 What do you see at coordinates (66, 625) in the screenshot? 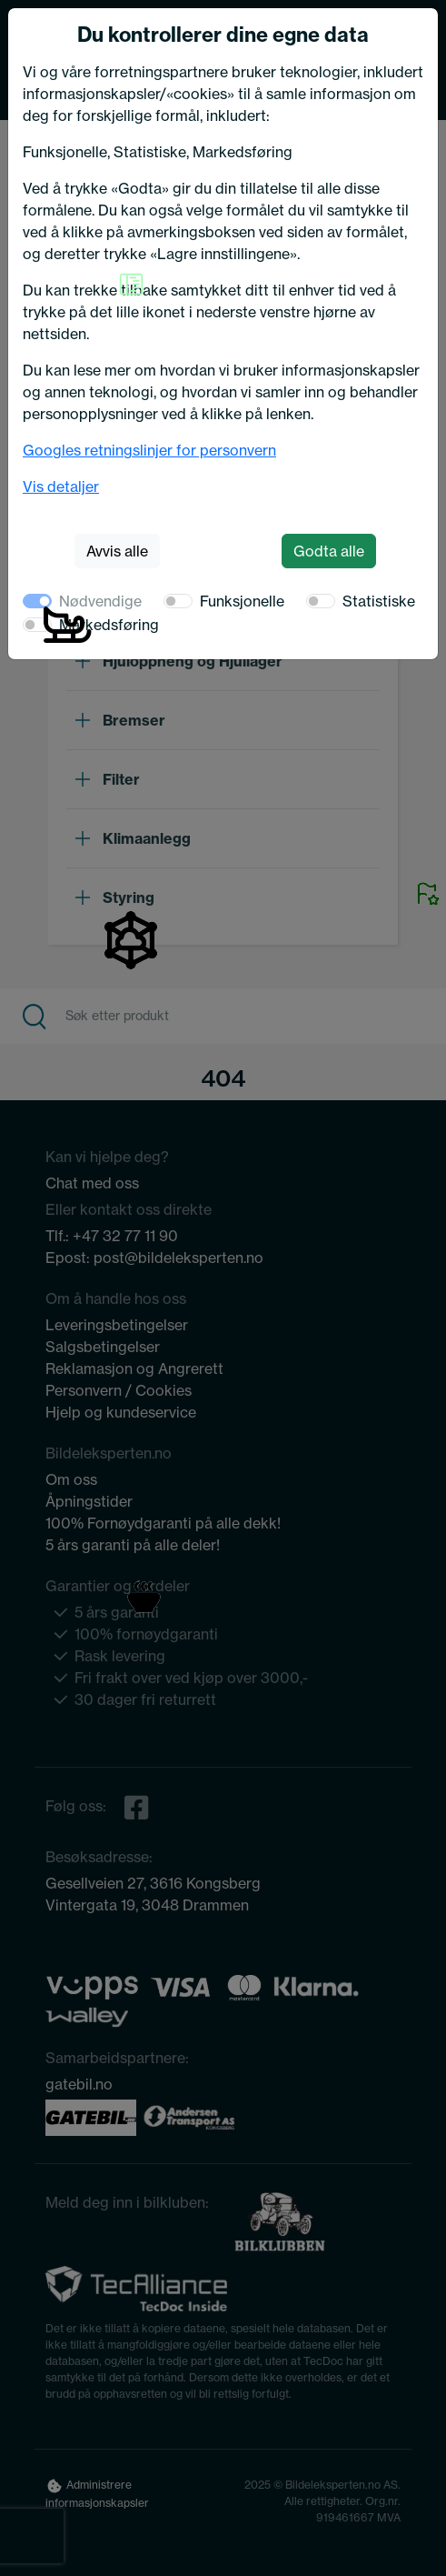
I see `seasonal holiday theme or decoration` at bounding box center [66, 625].